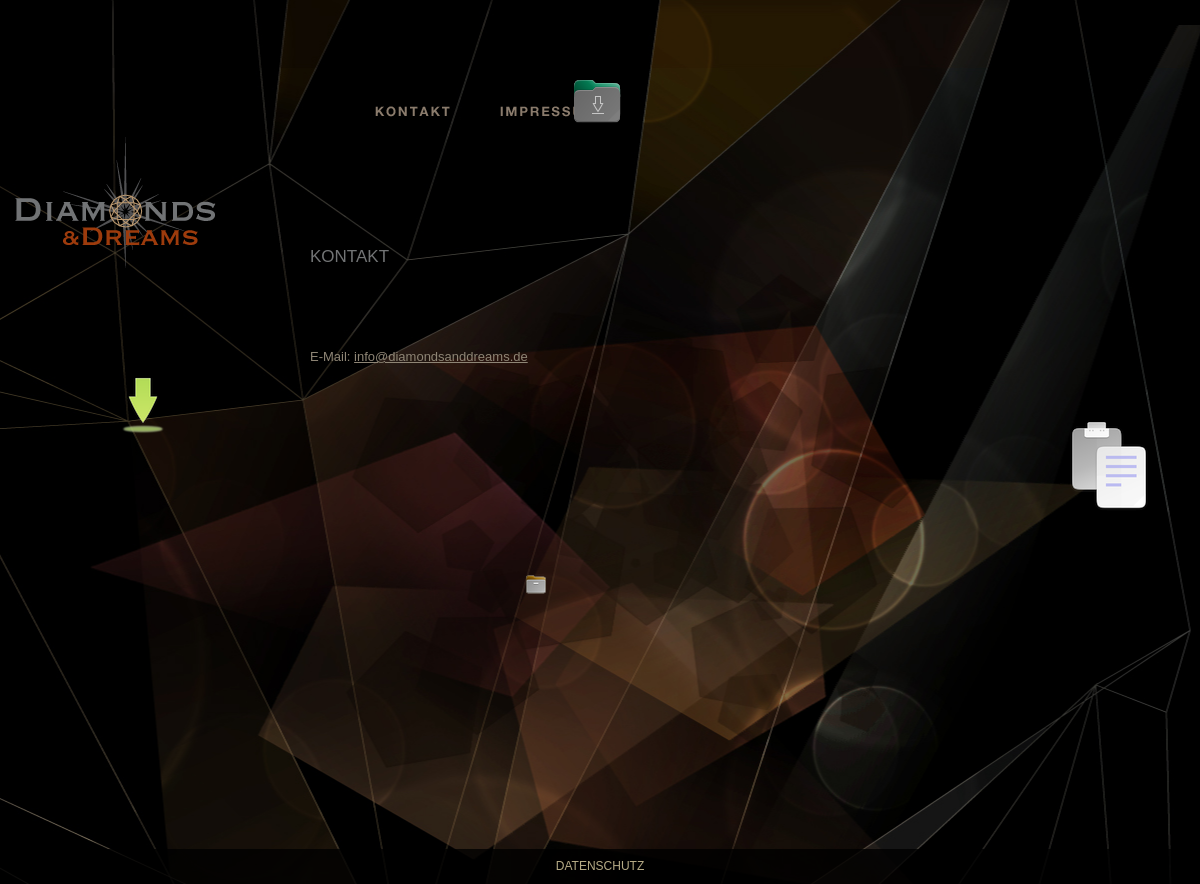 The image size is (1200, 884). Describe the element at coordinates (597, 101) in the screenshot. I see `open your downloads folder` at that location.